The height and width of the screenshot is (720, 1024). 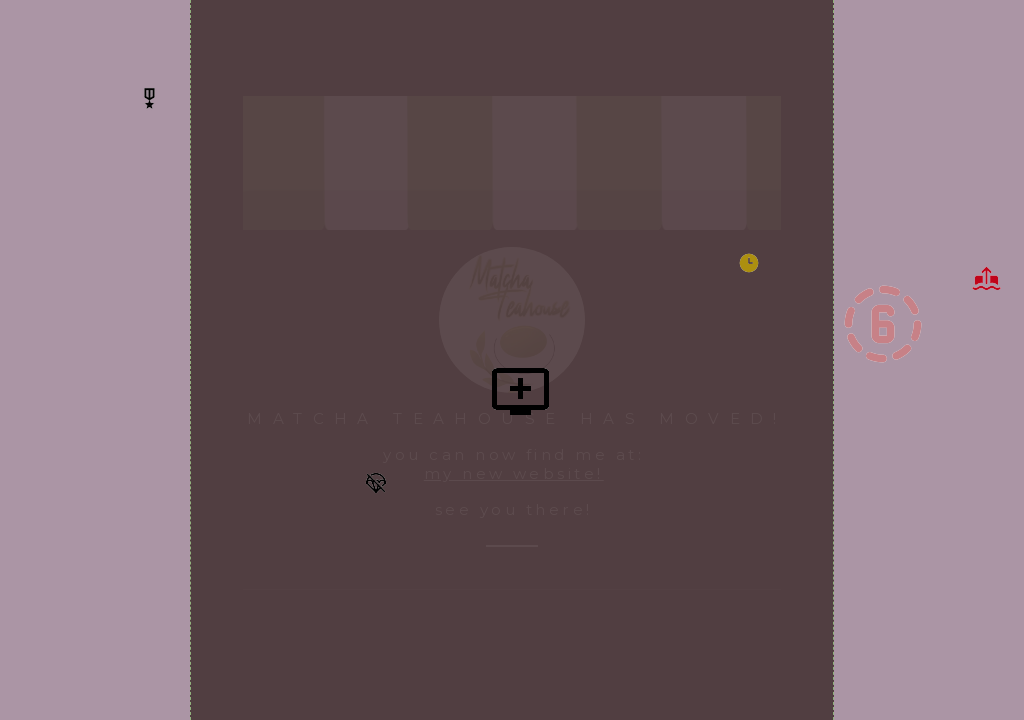 What do you see at coordinates (376, 483) in the screenshot?
I see `parachute deployment disabled` at bounding box center [376, 483].